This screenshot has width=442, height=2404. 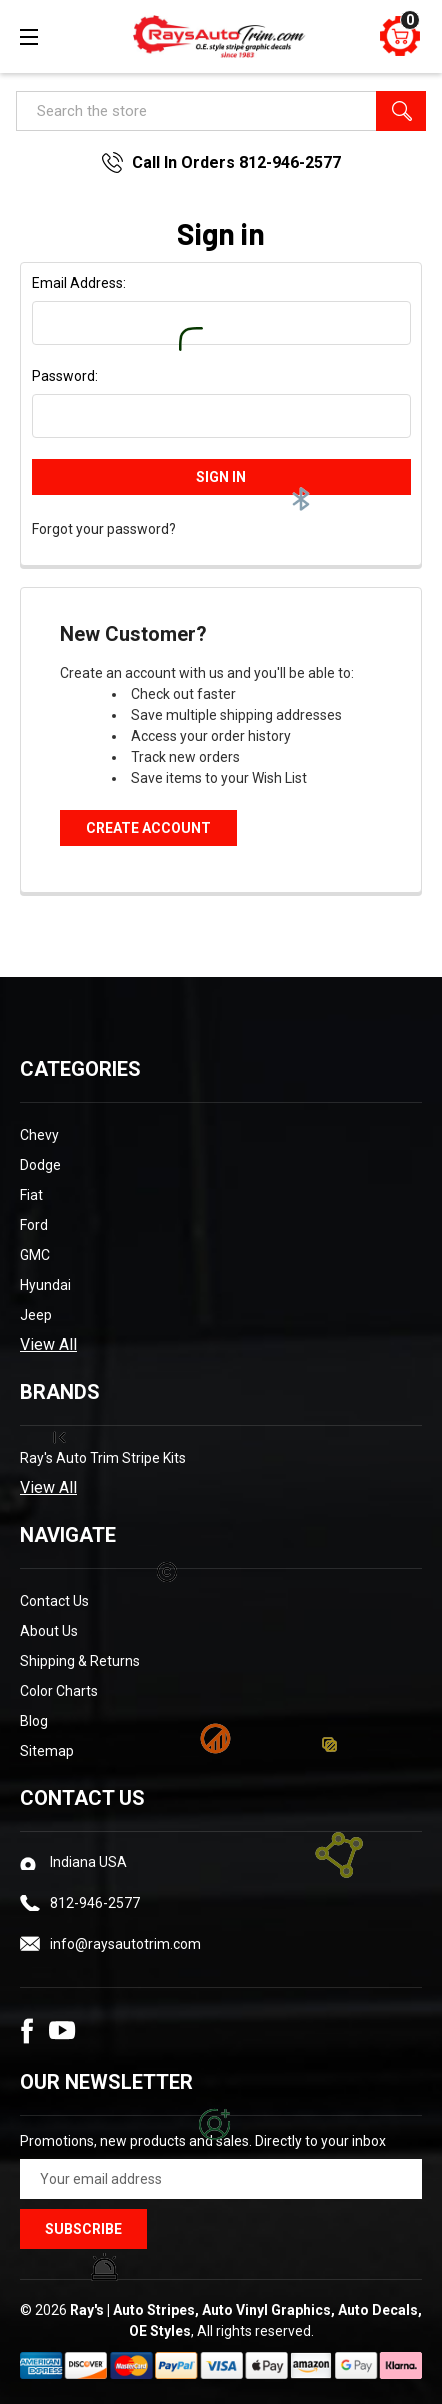 What do you see at coordinates (301, 499) in the screenshot?
I see `toggle bluetooth connectivity on or off` at bounding box center [301, 499].